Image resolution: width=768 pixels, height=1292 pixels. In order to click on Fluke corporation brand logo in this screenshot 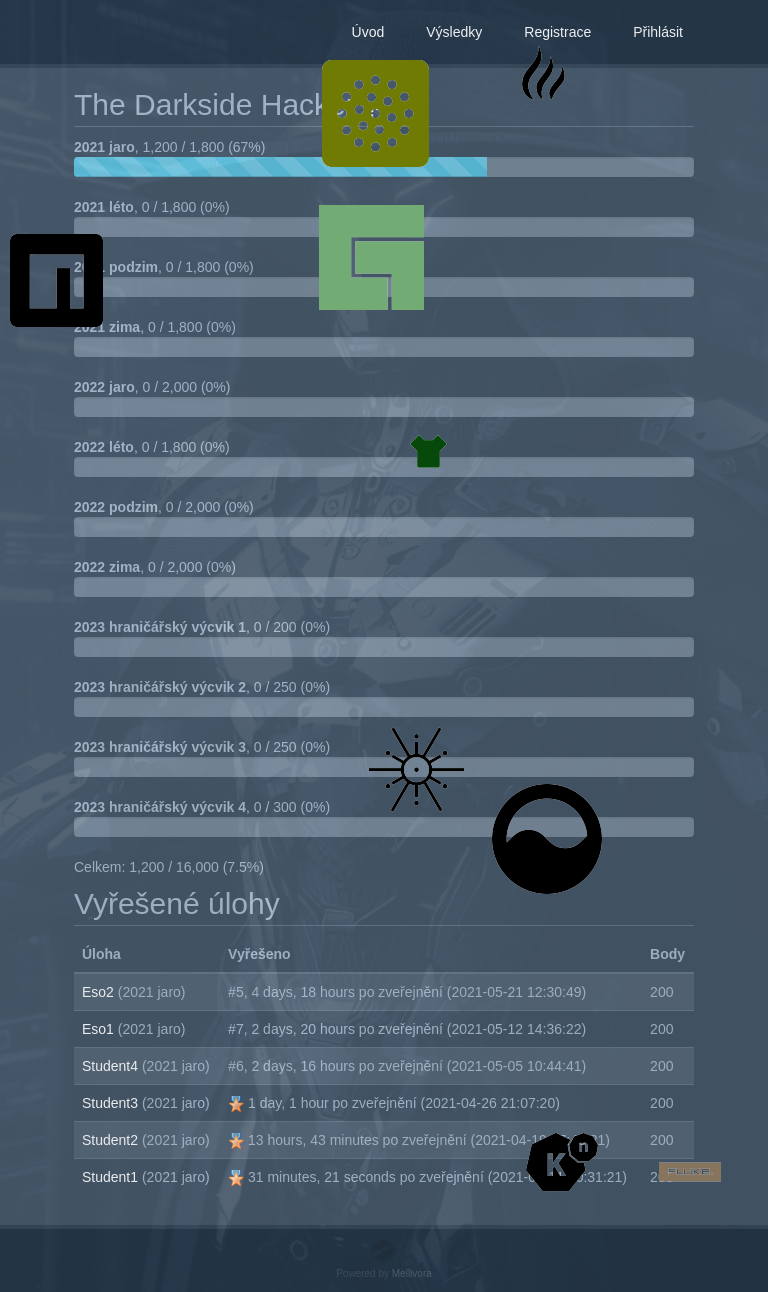, I will do `click(690, 1172)`.